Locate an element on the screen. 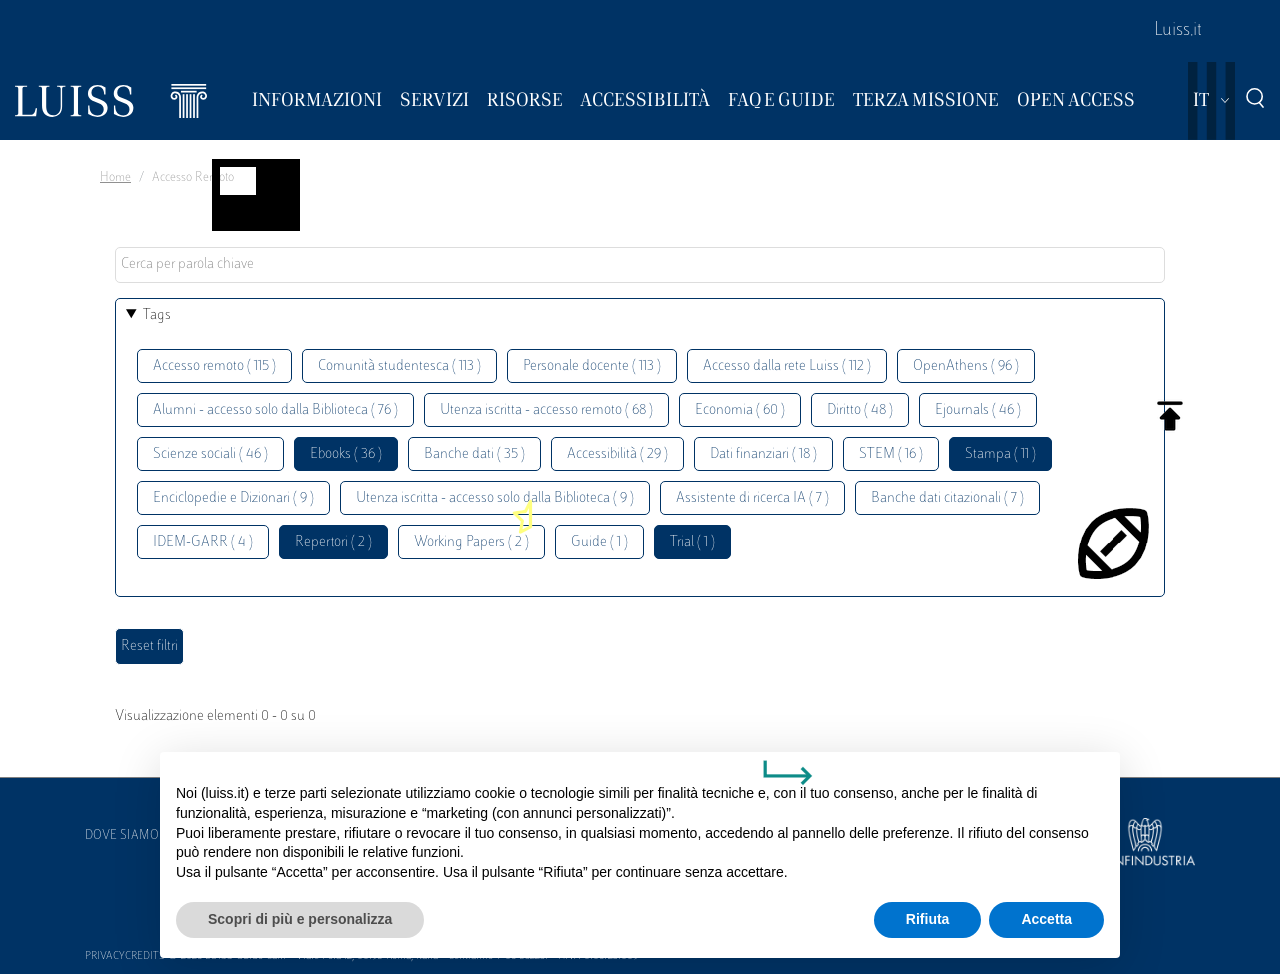 Image resolution: width=1280 pixels, height=974 pixels. publish or upload content is located at coordinates (1170, 416).